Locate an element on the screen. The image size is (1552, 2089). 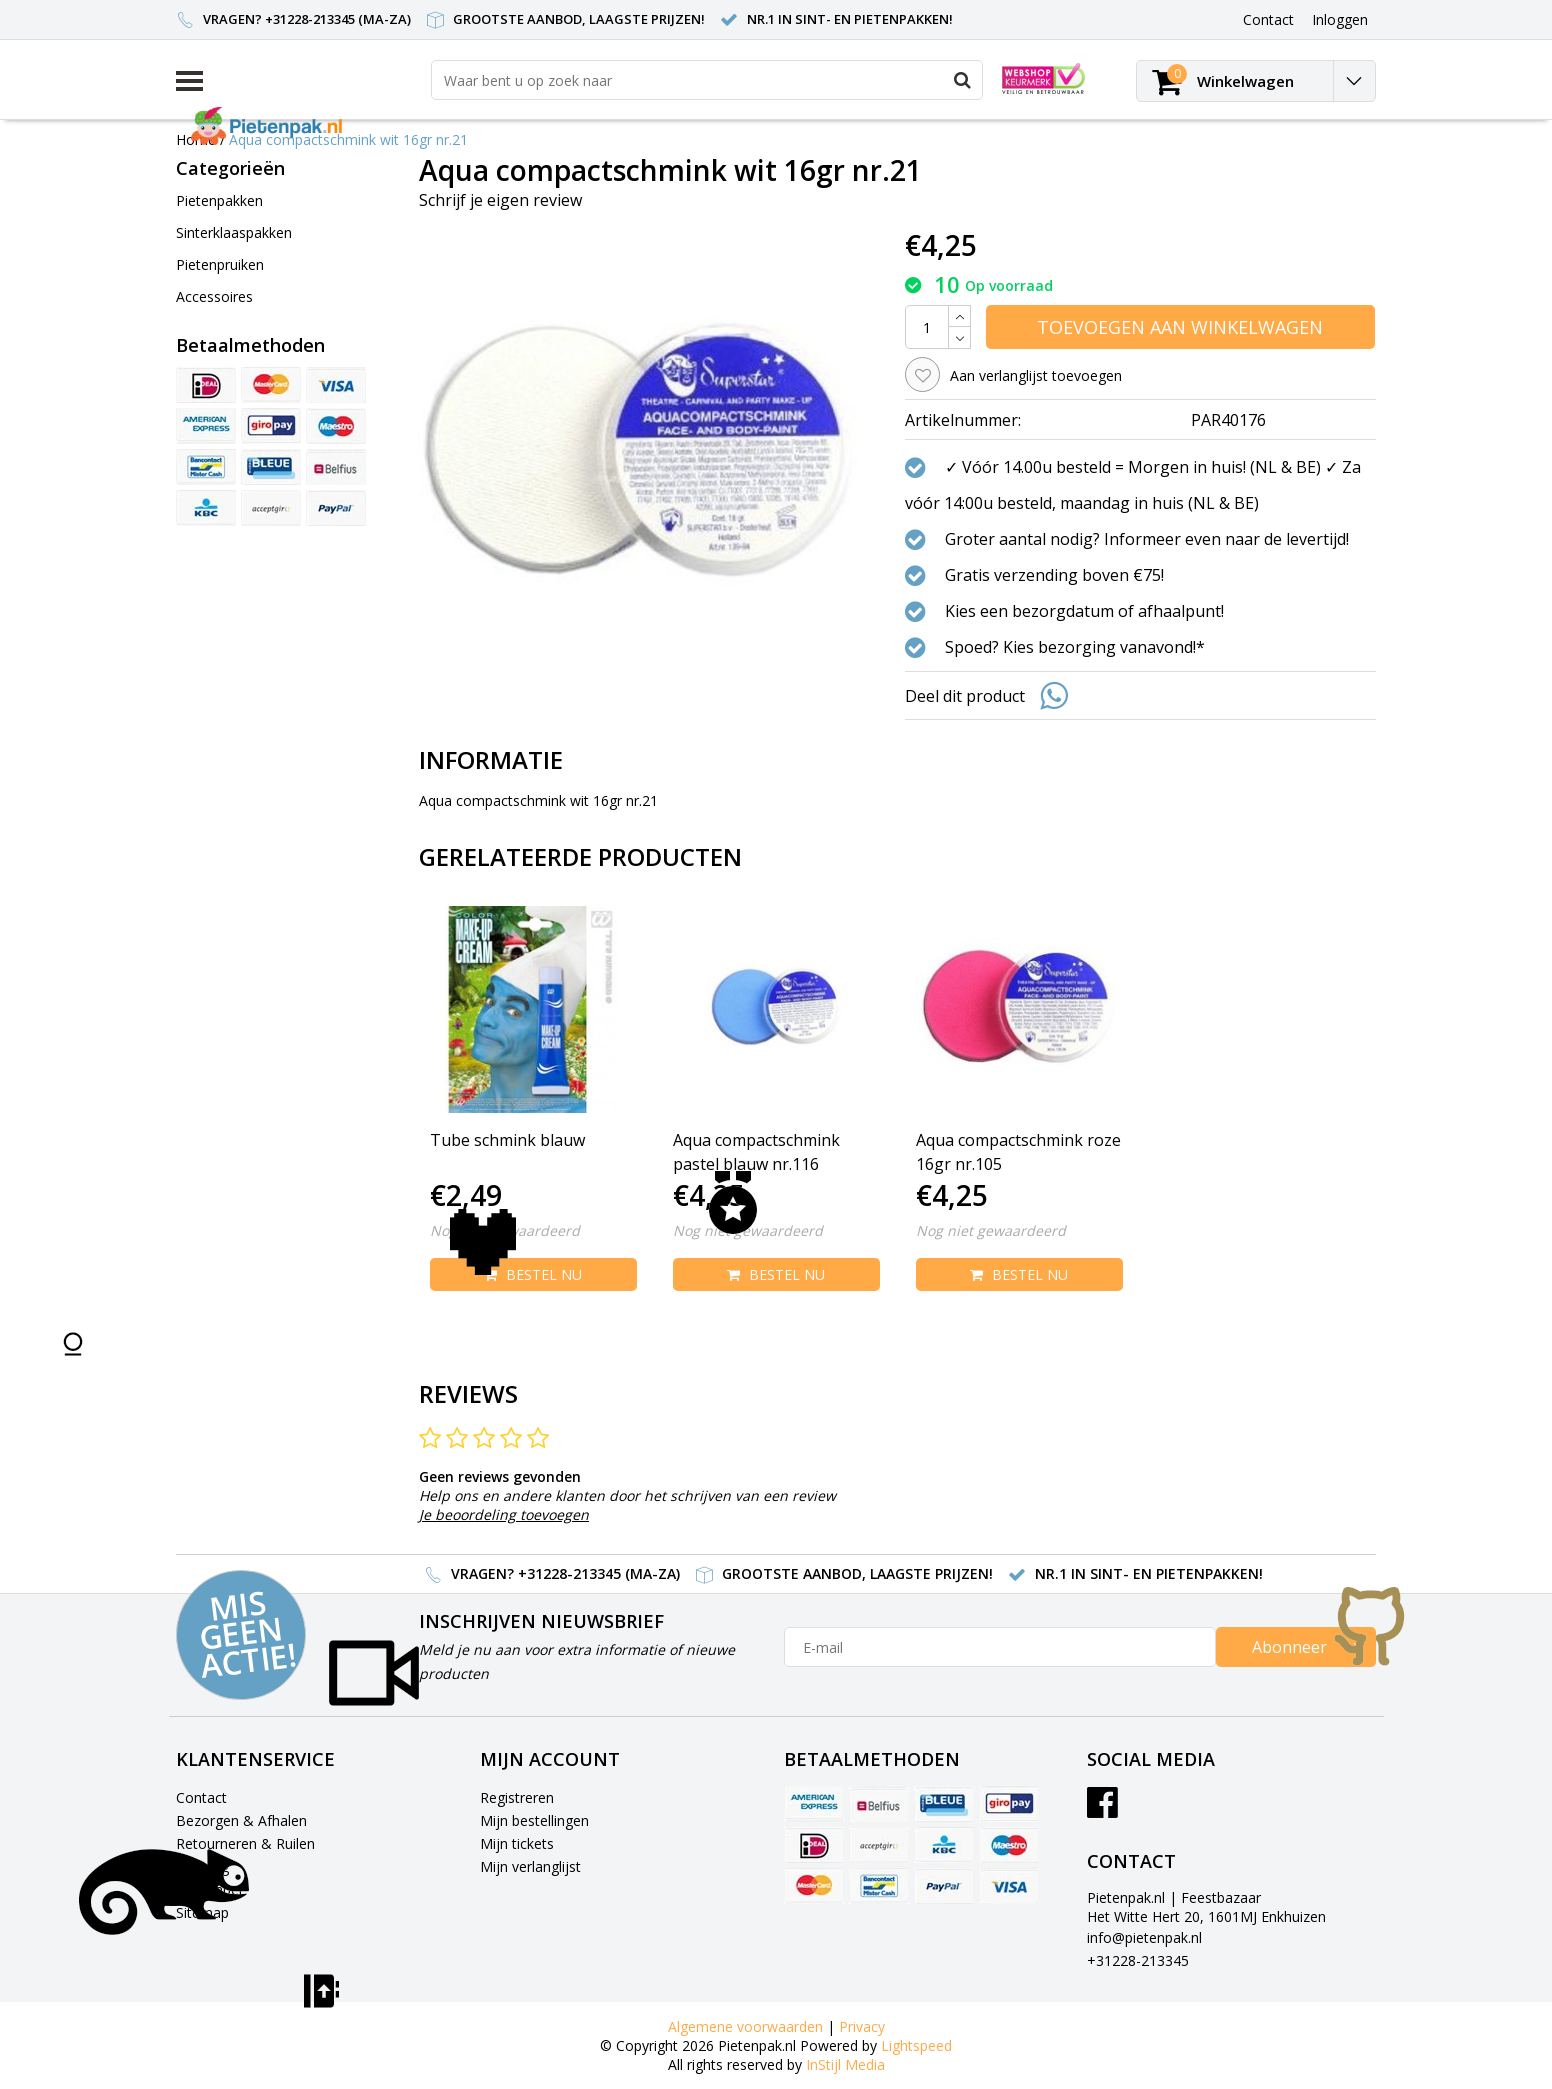
SUSE Linux brand logo is located at coordinates (164, 1892).